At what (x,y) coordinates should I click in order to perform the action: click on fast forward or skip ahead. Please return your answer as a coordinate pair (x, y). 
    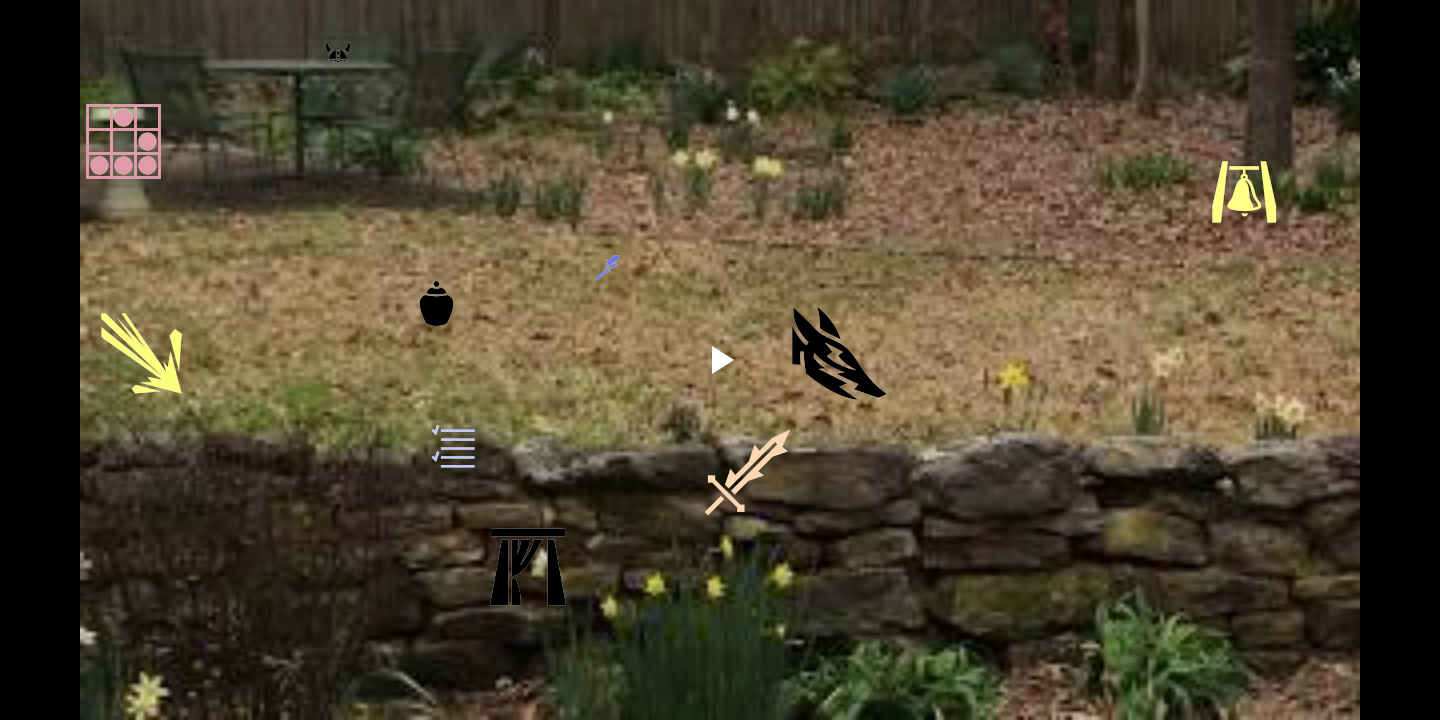
    Looking at the image, I should click on (141, 353).